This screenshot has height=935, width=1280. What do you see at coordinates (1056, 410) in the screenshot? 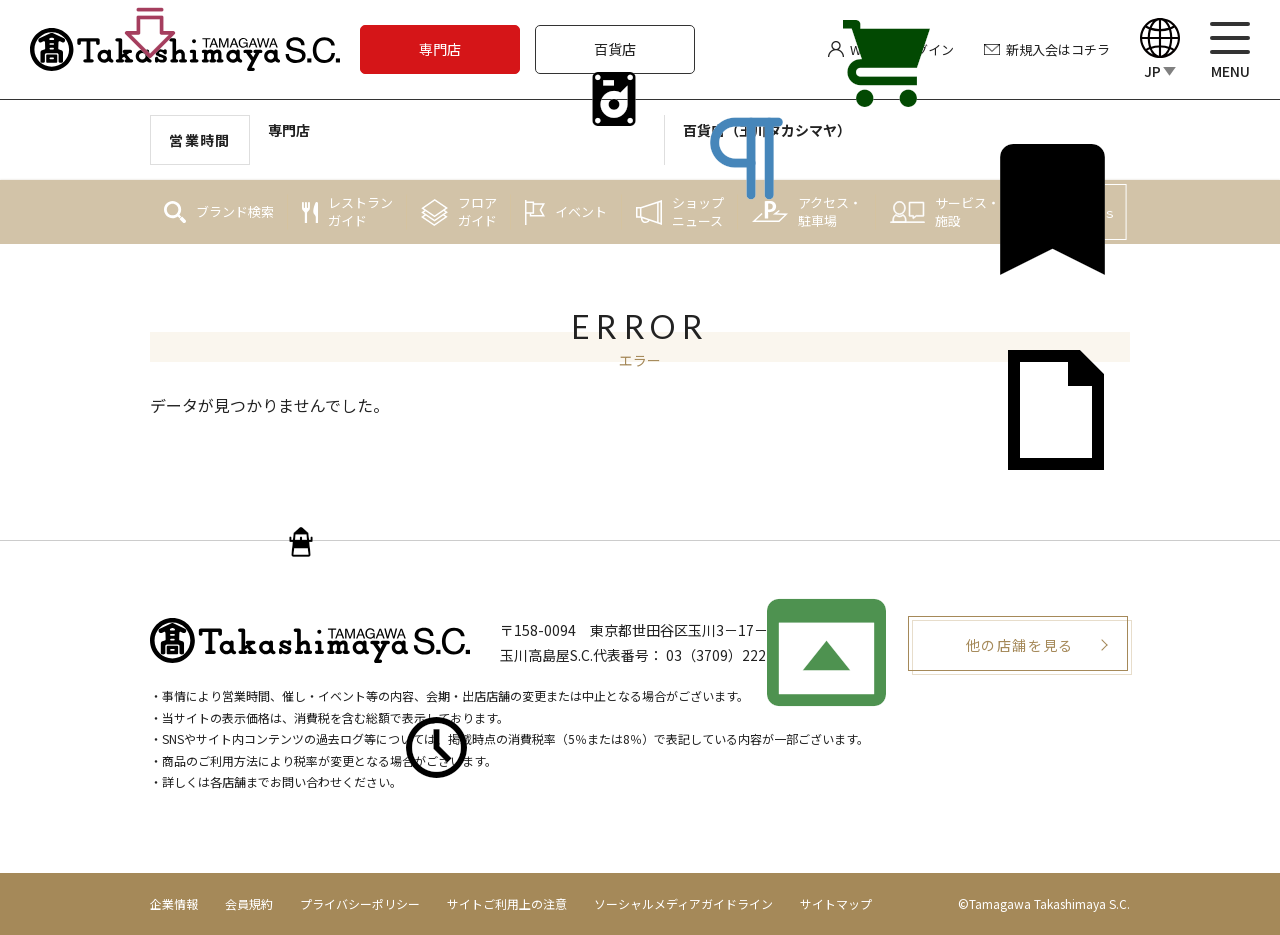
I see `view document or file` at bounding box center [1056, 410].